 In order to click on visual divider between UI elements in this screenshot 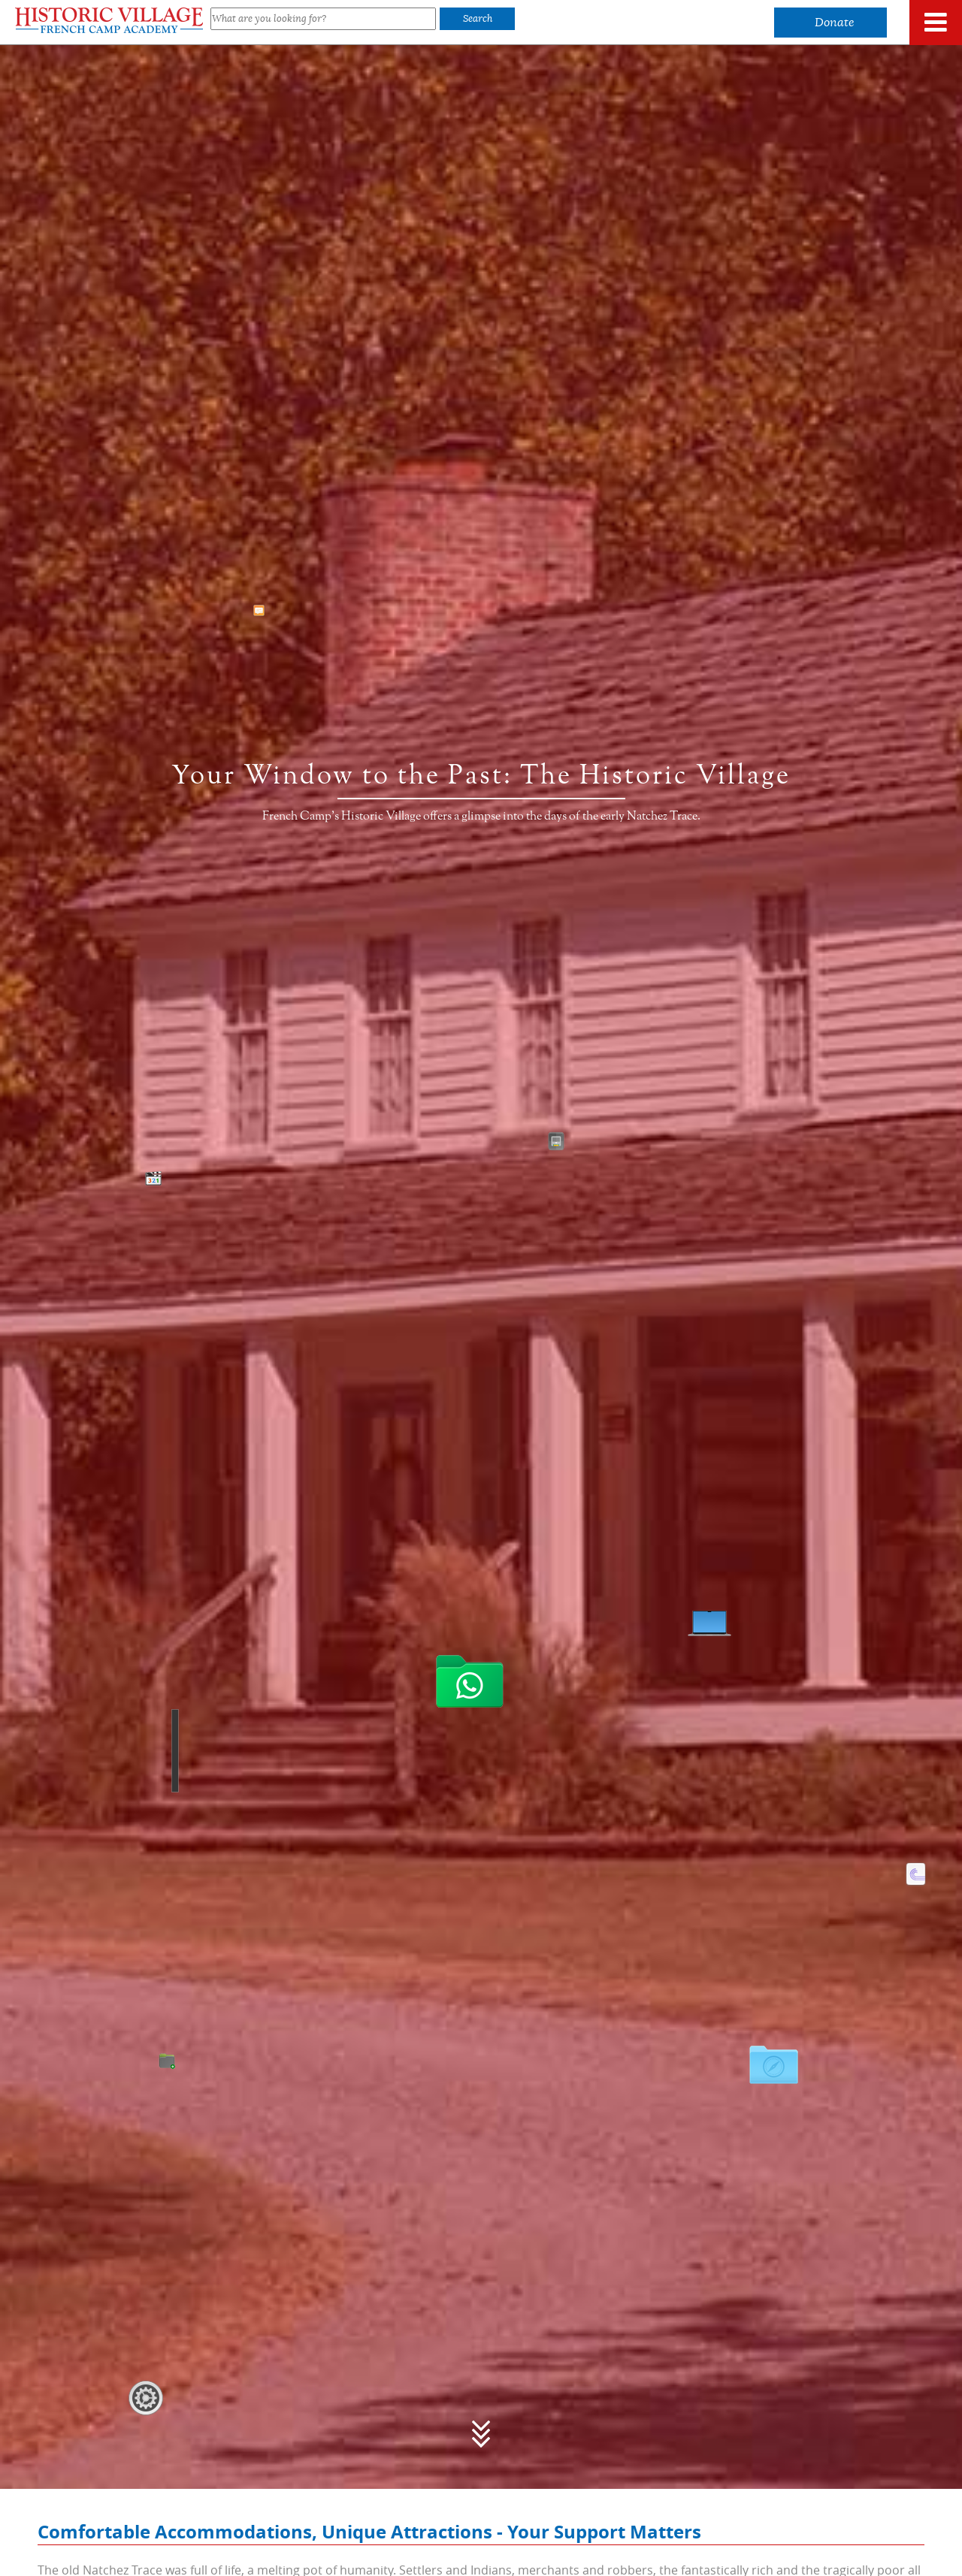, I will do `click(178, 1750)`.